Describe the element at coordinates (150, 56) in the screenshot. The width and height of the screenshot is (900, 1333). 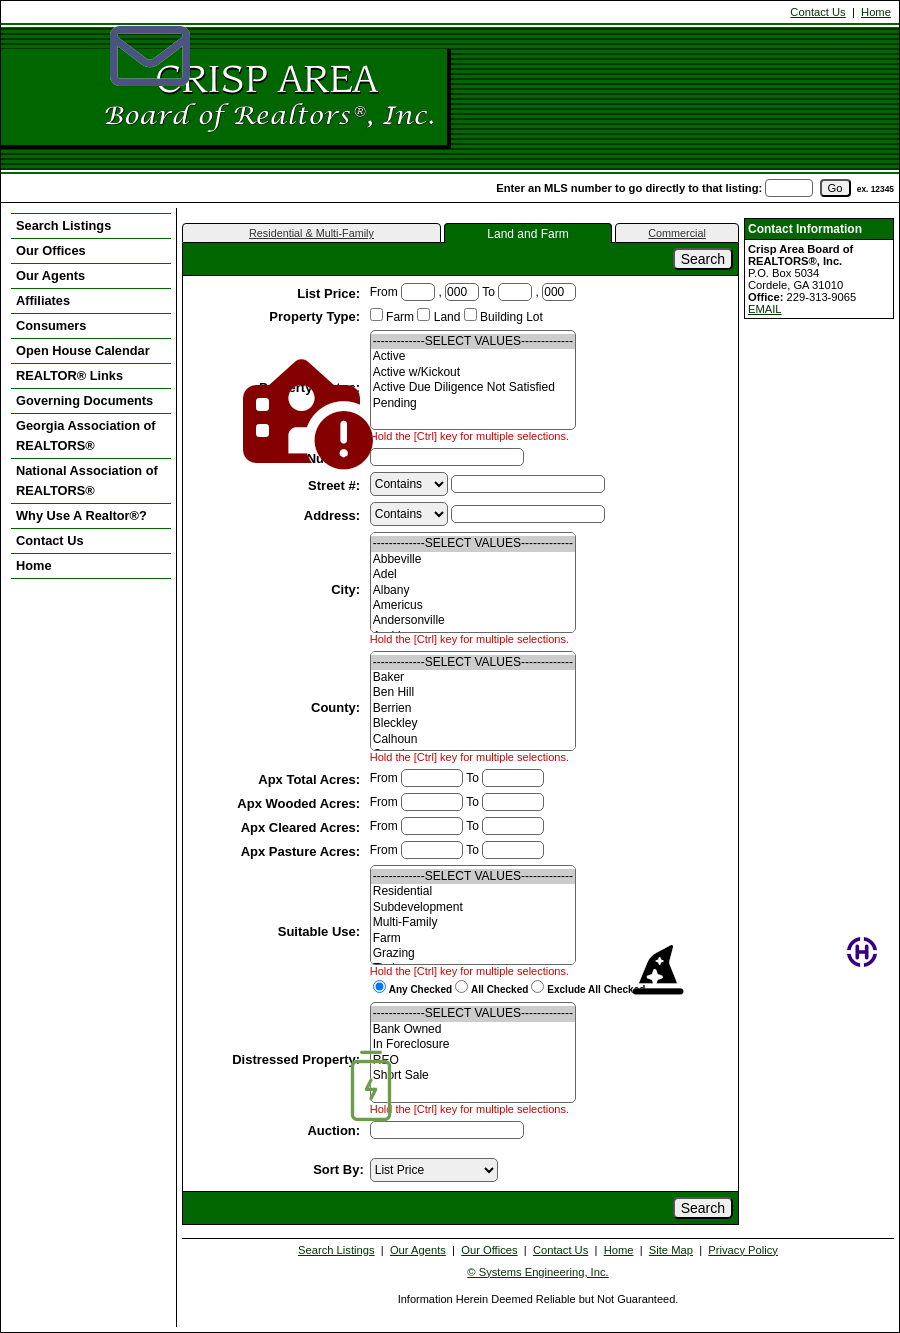
I see `open your inbox or email messages` at that location.